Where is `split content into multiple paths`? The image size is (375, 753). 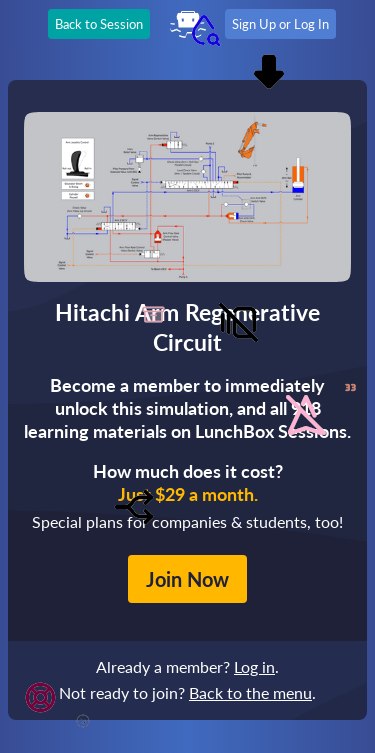 split content into multiple paths is located at coordinates (134, 507).